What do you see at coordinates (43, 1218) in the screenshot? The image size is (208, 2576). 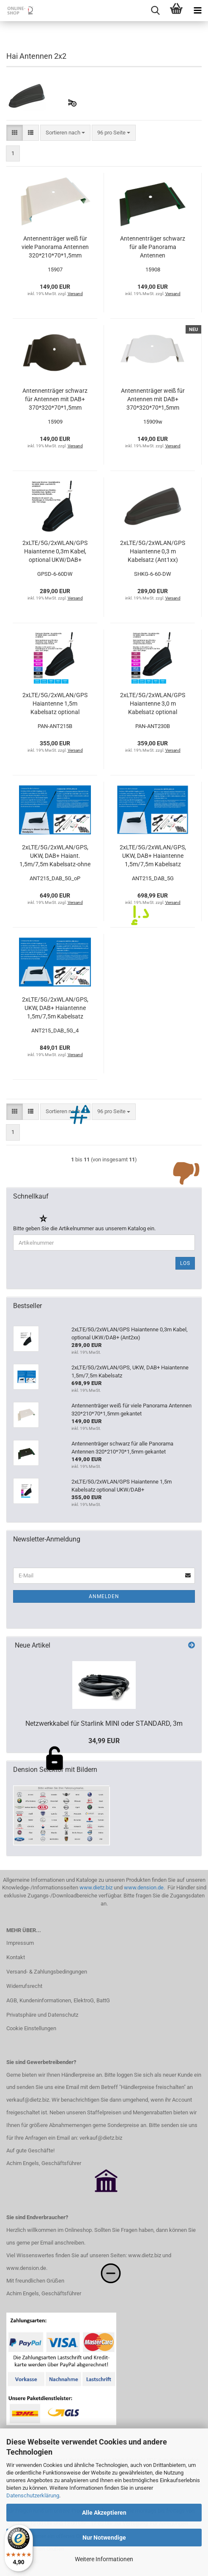 I see `rate or review an item` at bounding box center [43, 1218].